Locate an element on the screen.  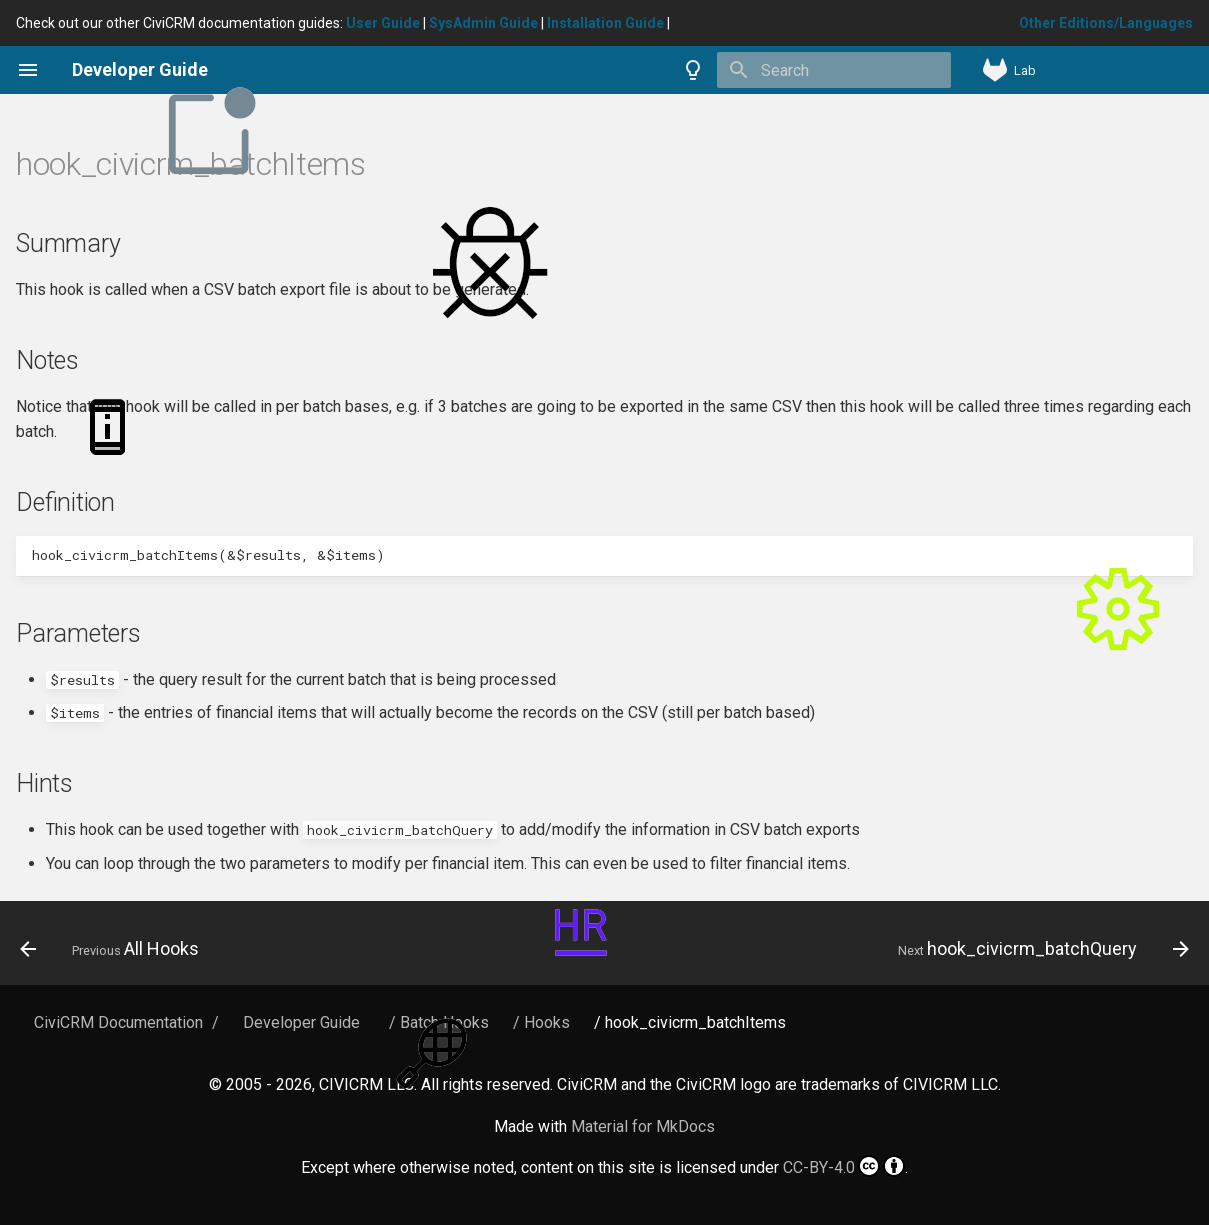
indicates new notifications or alerts is located at coordinates (210, 132).